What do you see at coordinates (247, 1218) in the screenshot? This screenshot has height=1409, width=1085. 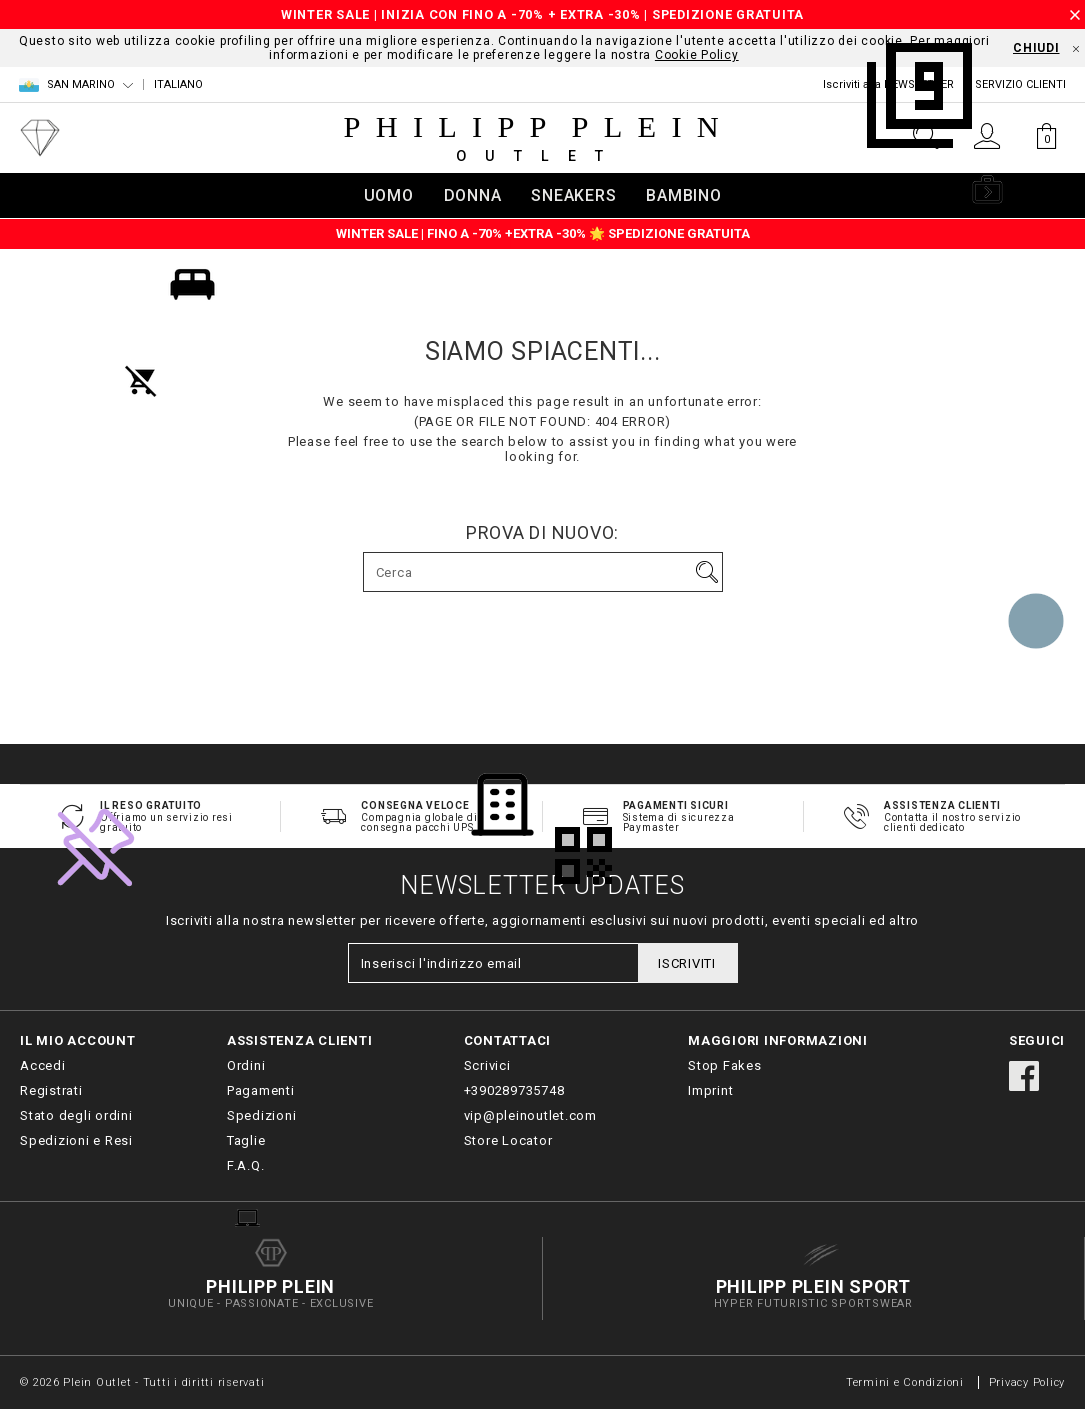 I see `access desktop or laptop view` at bounding box center [247, 1218].